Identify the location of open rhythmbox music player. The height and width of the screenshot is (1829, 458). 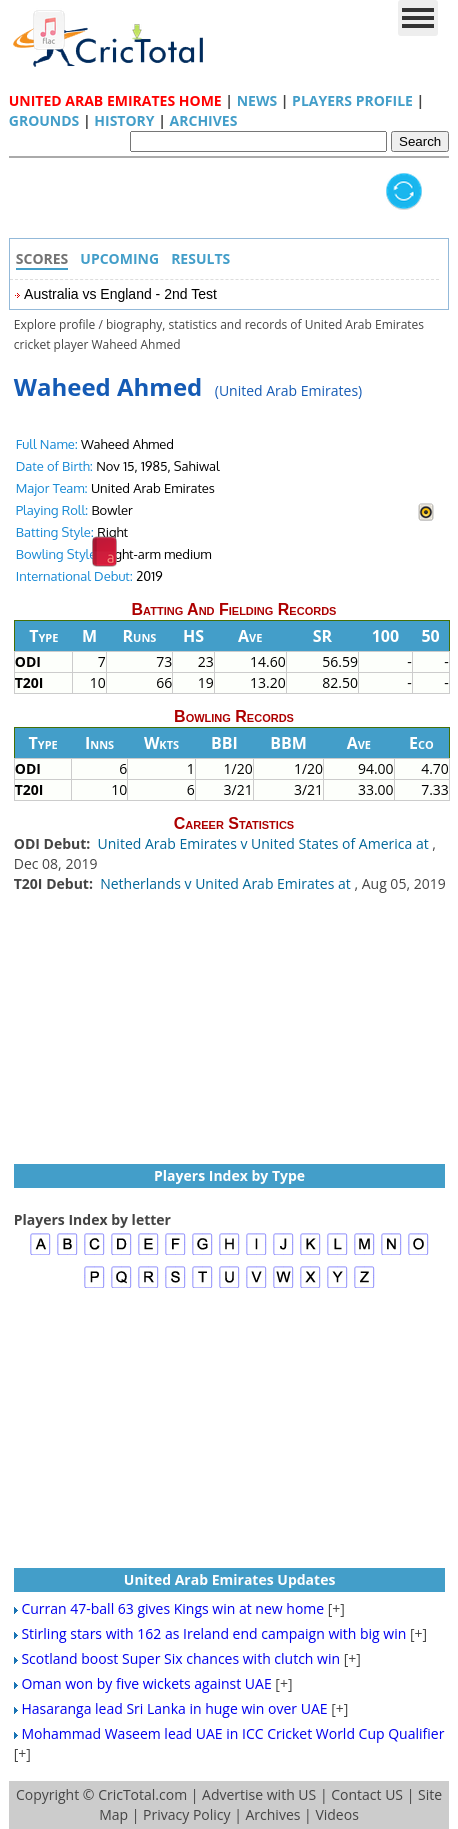
(426, 512).